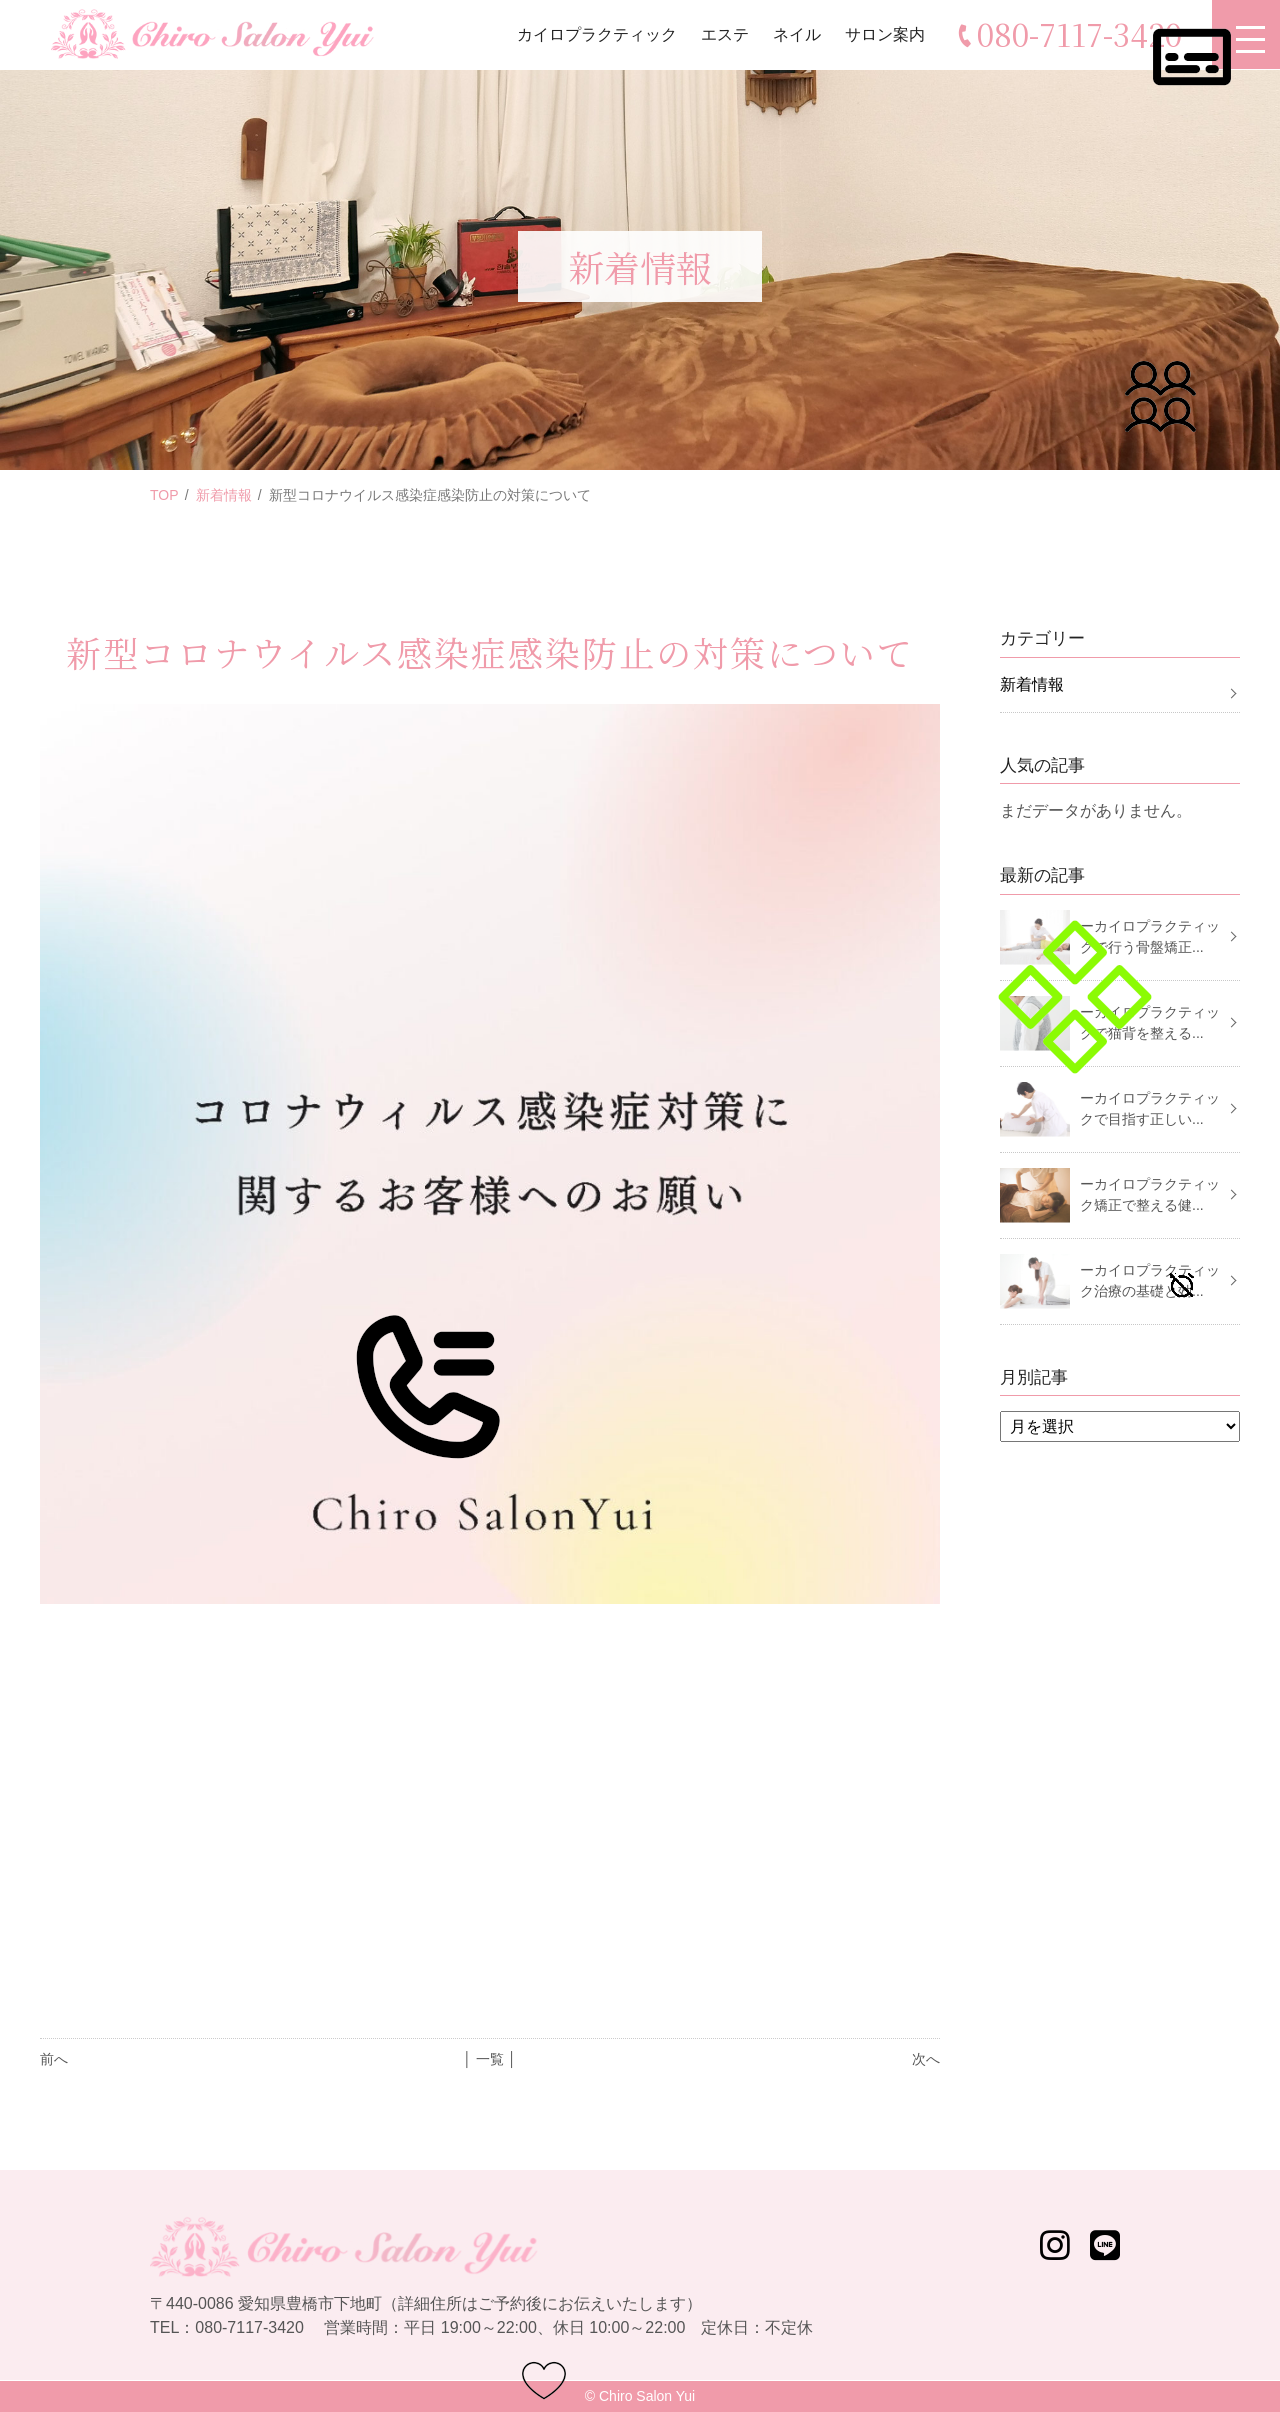  What do you see at coordinates (1182, 1285) in the screenshot?
I see `disable or turn off alarm` at bounding box center [1182, 1285].